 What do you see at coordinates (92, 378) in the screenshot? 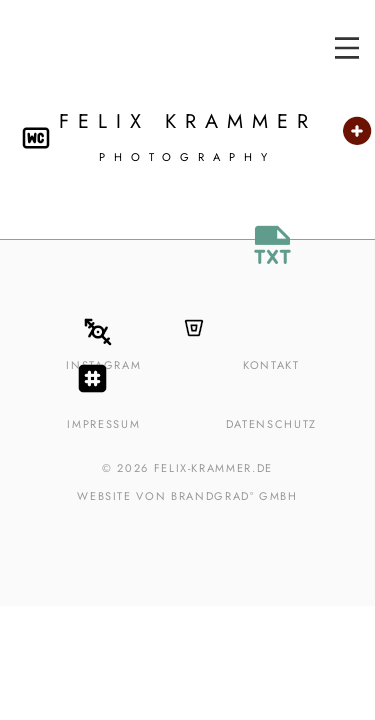
I see `view grid or table layout` at bounding box center [92, 378].